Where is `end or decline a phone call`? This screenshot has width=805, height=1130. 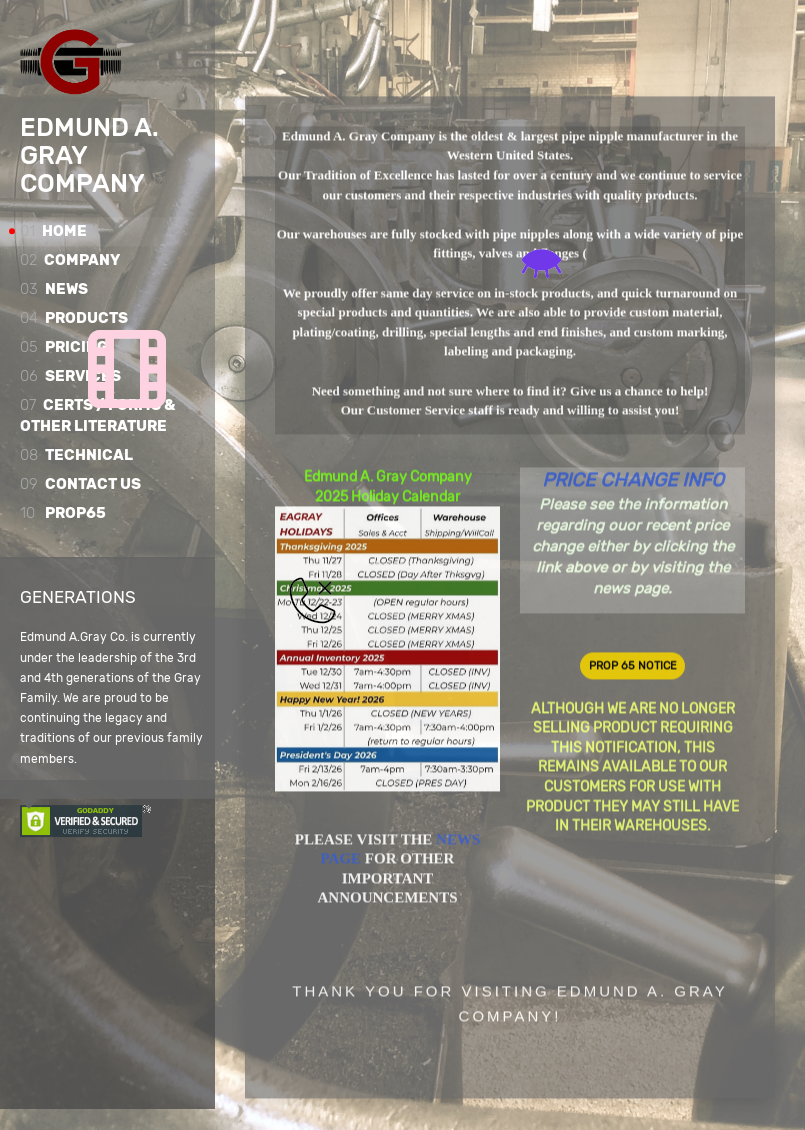 end or decline a phone call is located at coordinates (313, 599).